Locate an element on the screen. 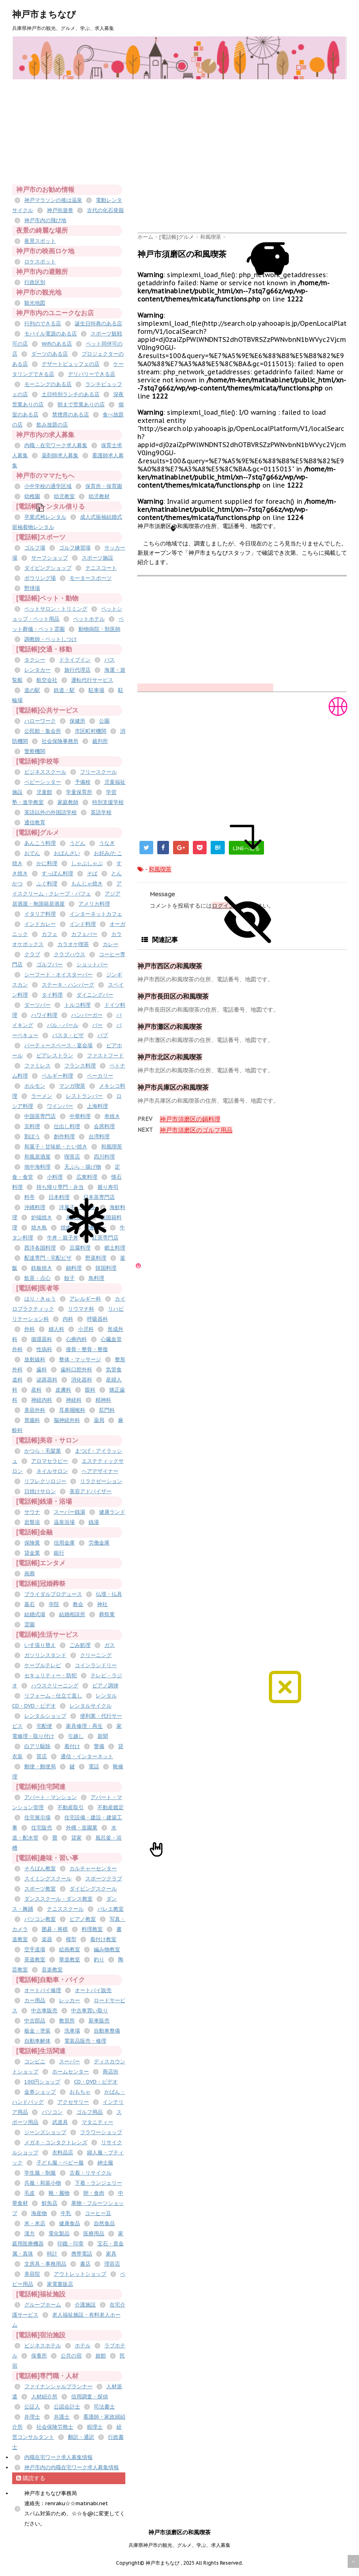  view savings or financial goals is located at coordinates (268, 259).